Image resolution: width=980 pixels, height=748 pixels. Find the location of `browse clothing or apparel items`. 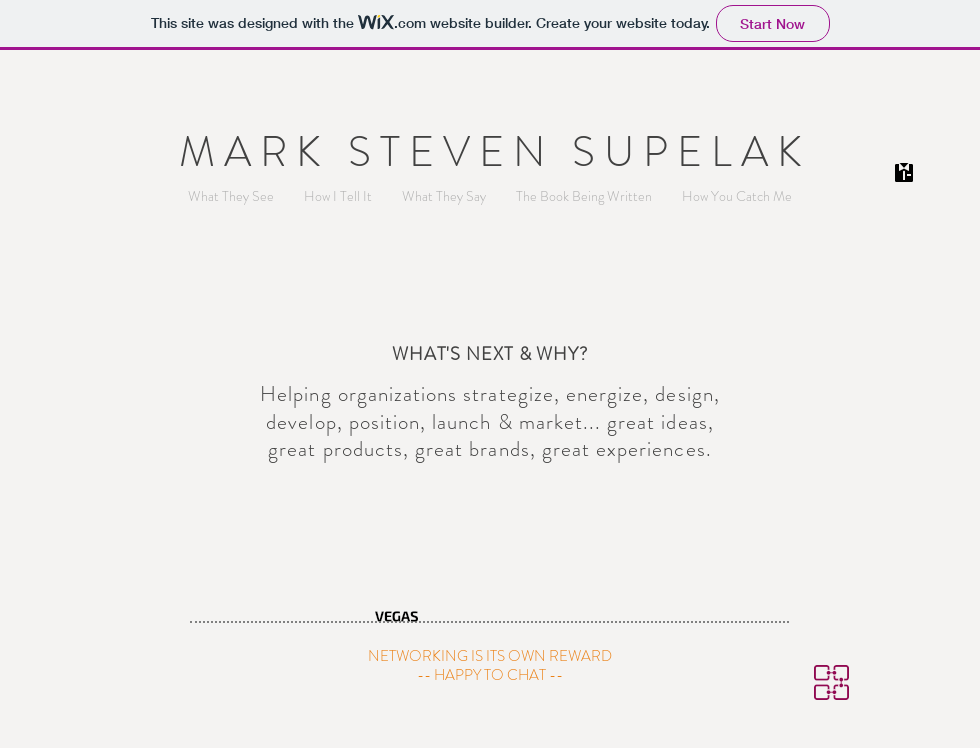

browse clothing or apparel items is located at coordinates (904, 172).